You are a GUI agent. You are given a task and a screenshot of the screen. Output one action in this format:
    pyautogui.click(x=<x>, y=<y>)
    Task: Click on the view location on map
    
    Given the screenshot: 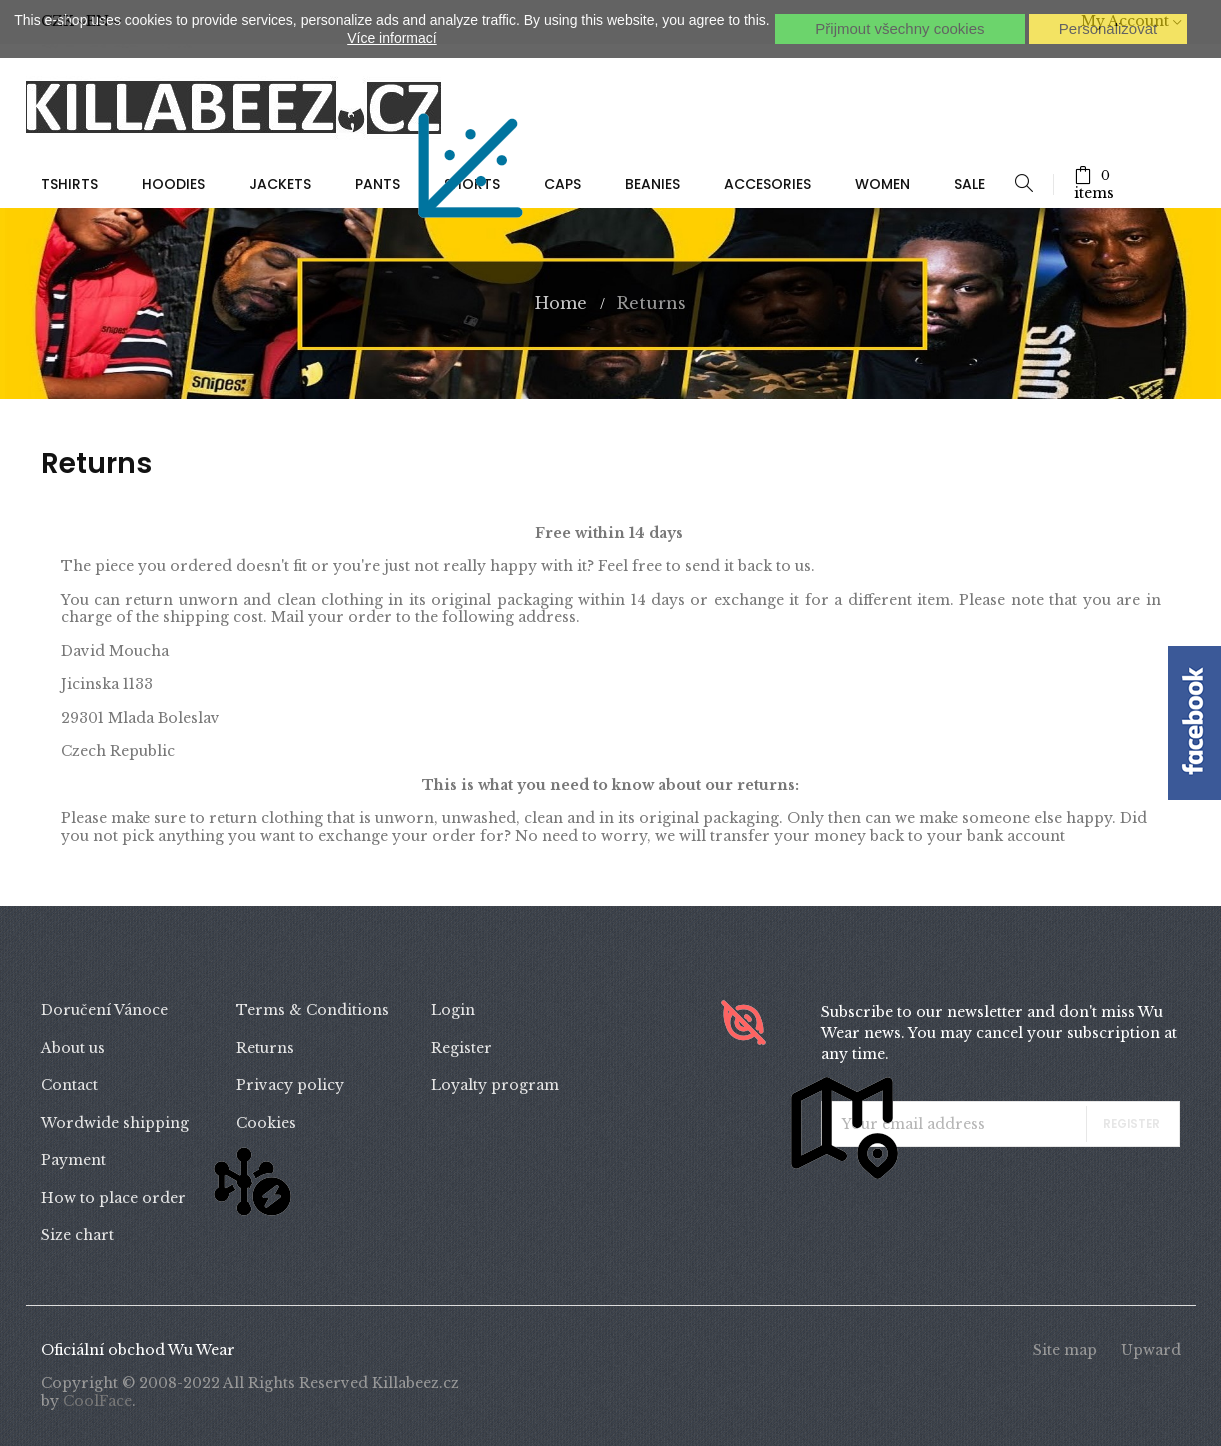 What is the action you would take?
    pyautogui.click(x=842, y=1123)
    